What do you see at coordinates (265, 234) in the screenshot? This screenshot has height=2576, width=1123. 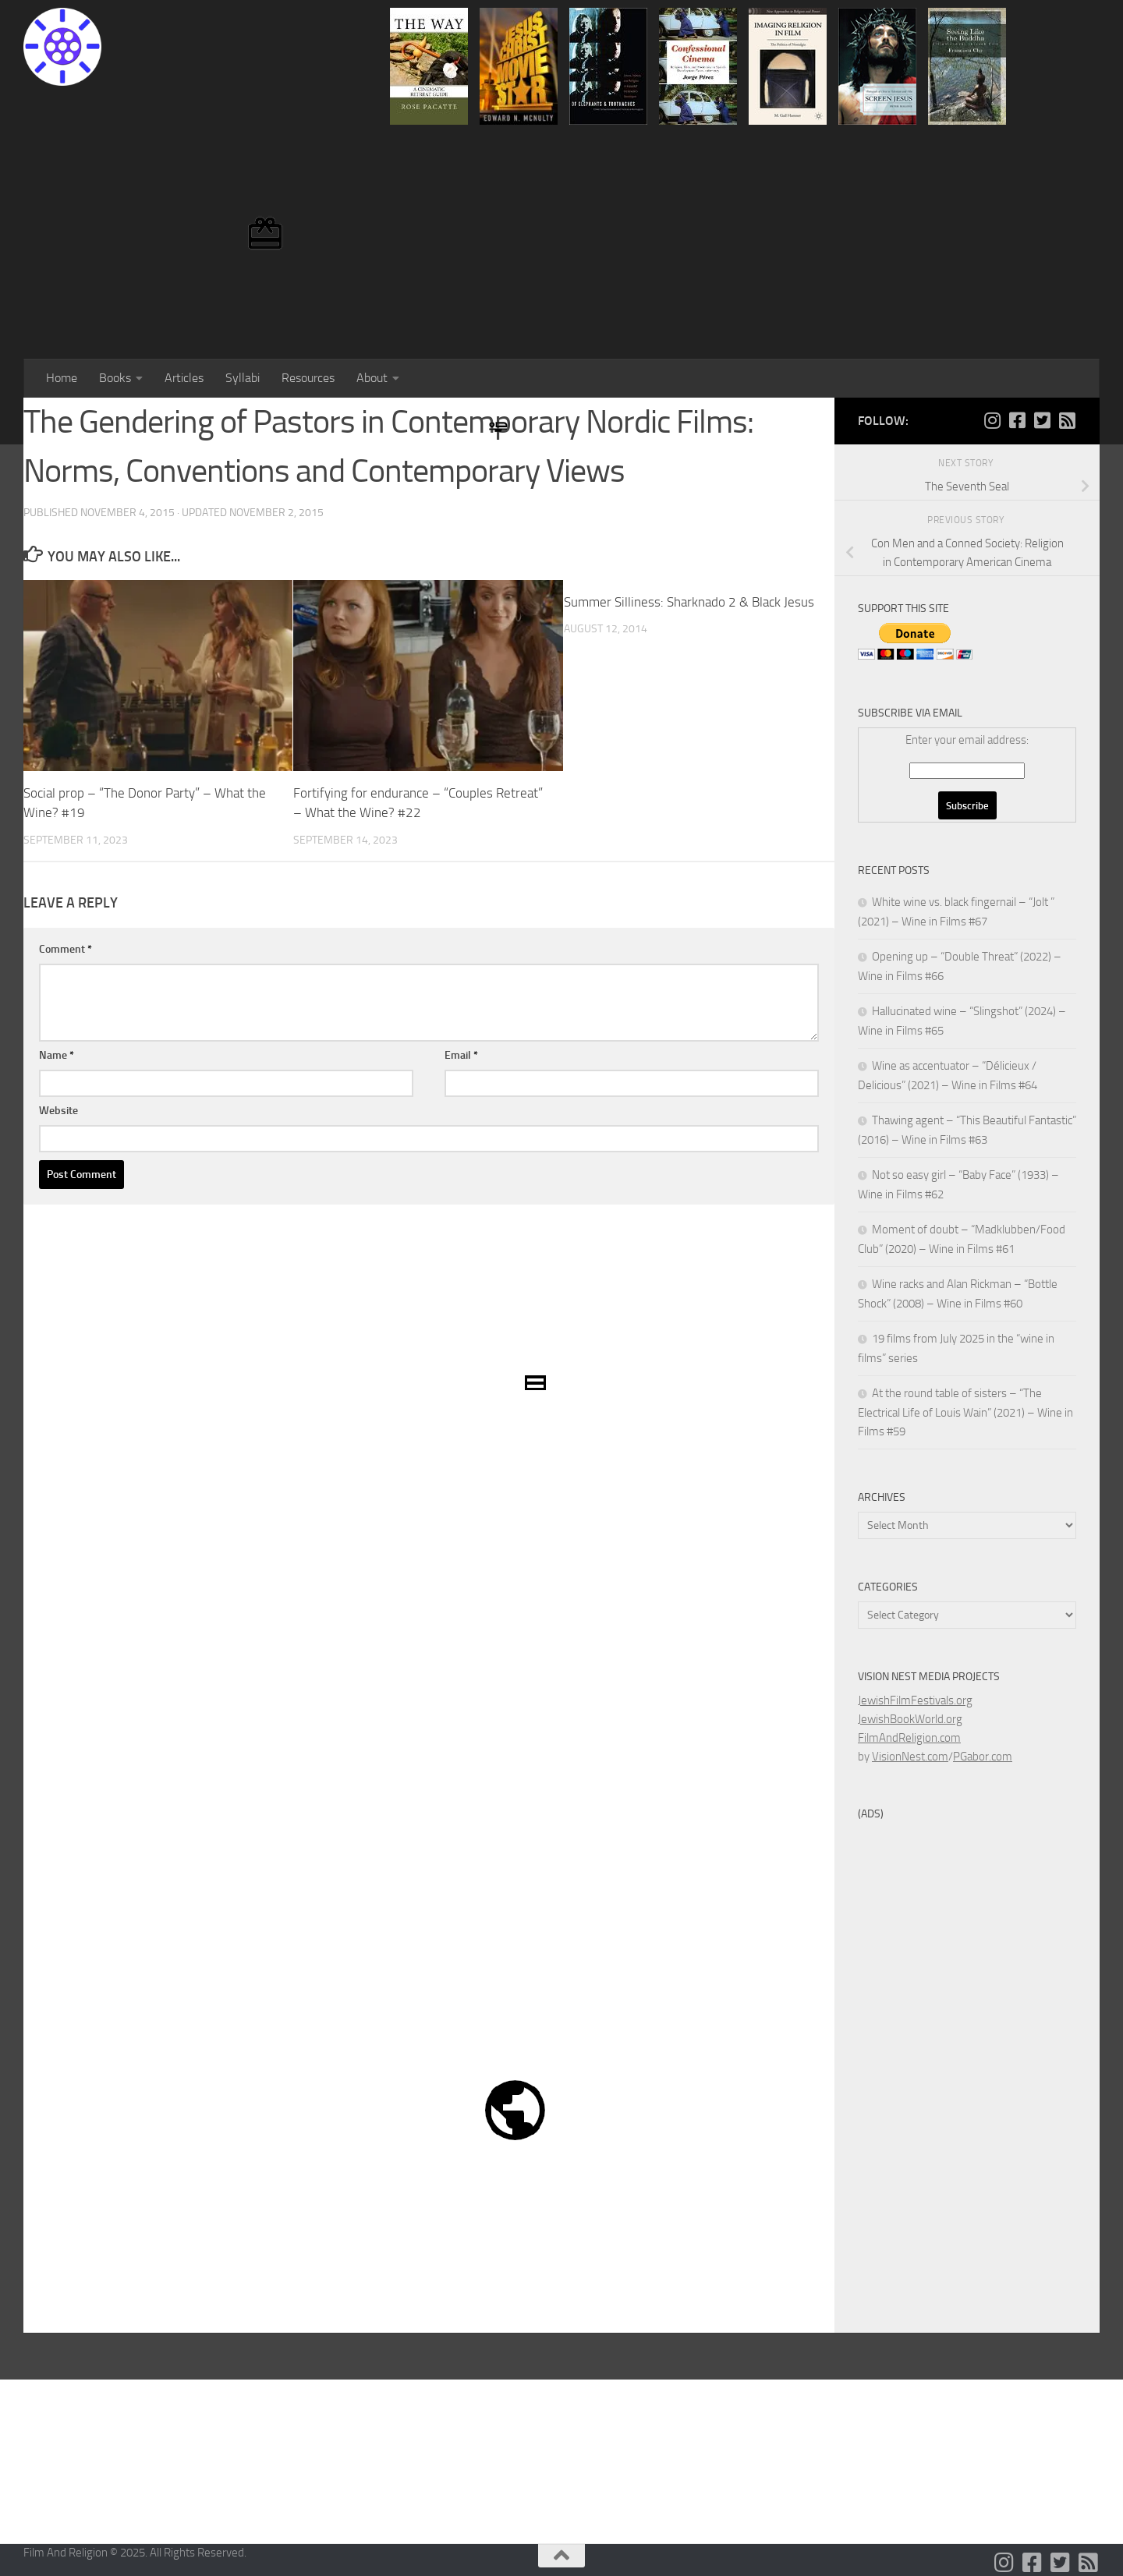 I see `redeem a gift card` at bounding box center [265, 234].